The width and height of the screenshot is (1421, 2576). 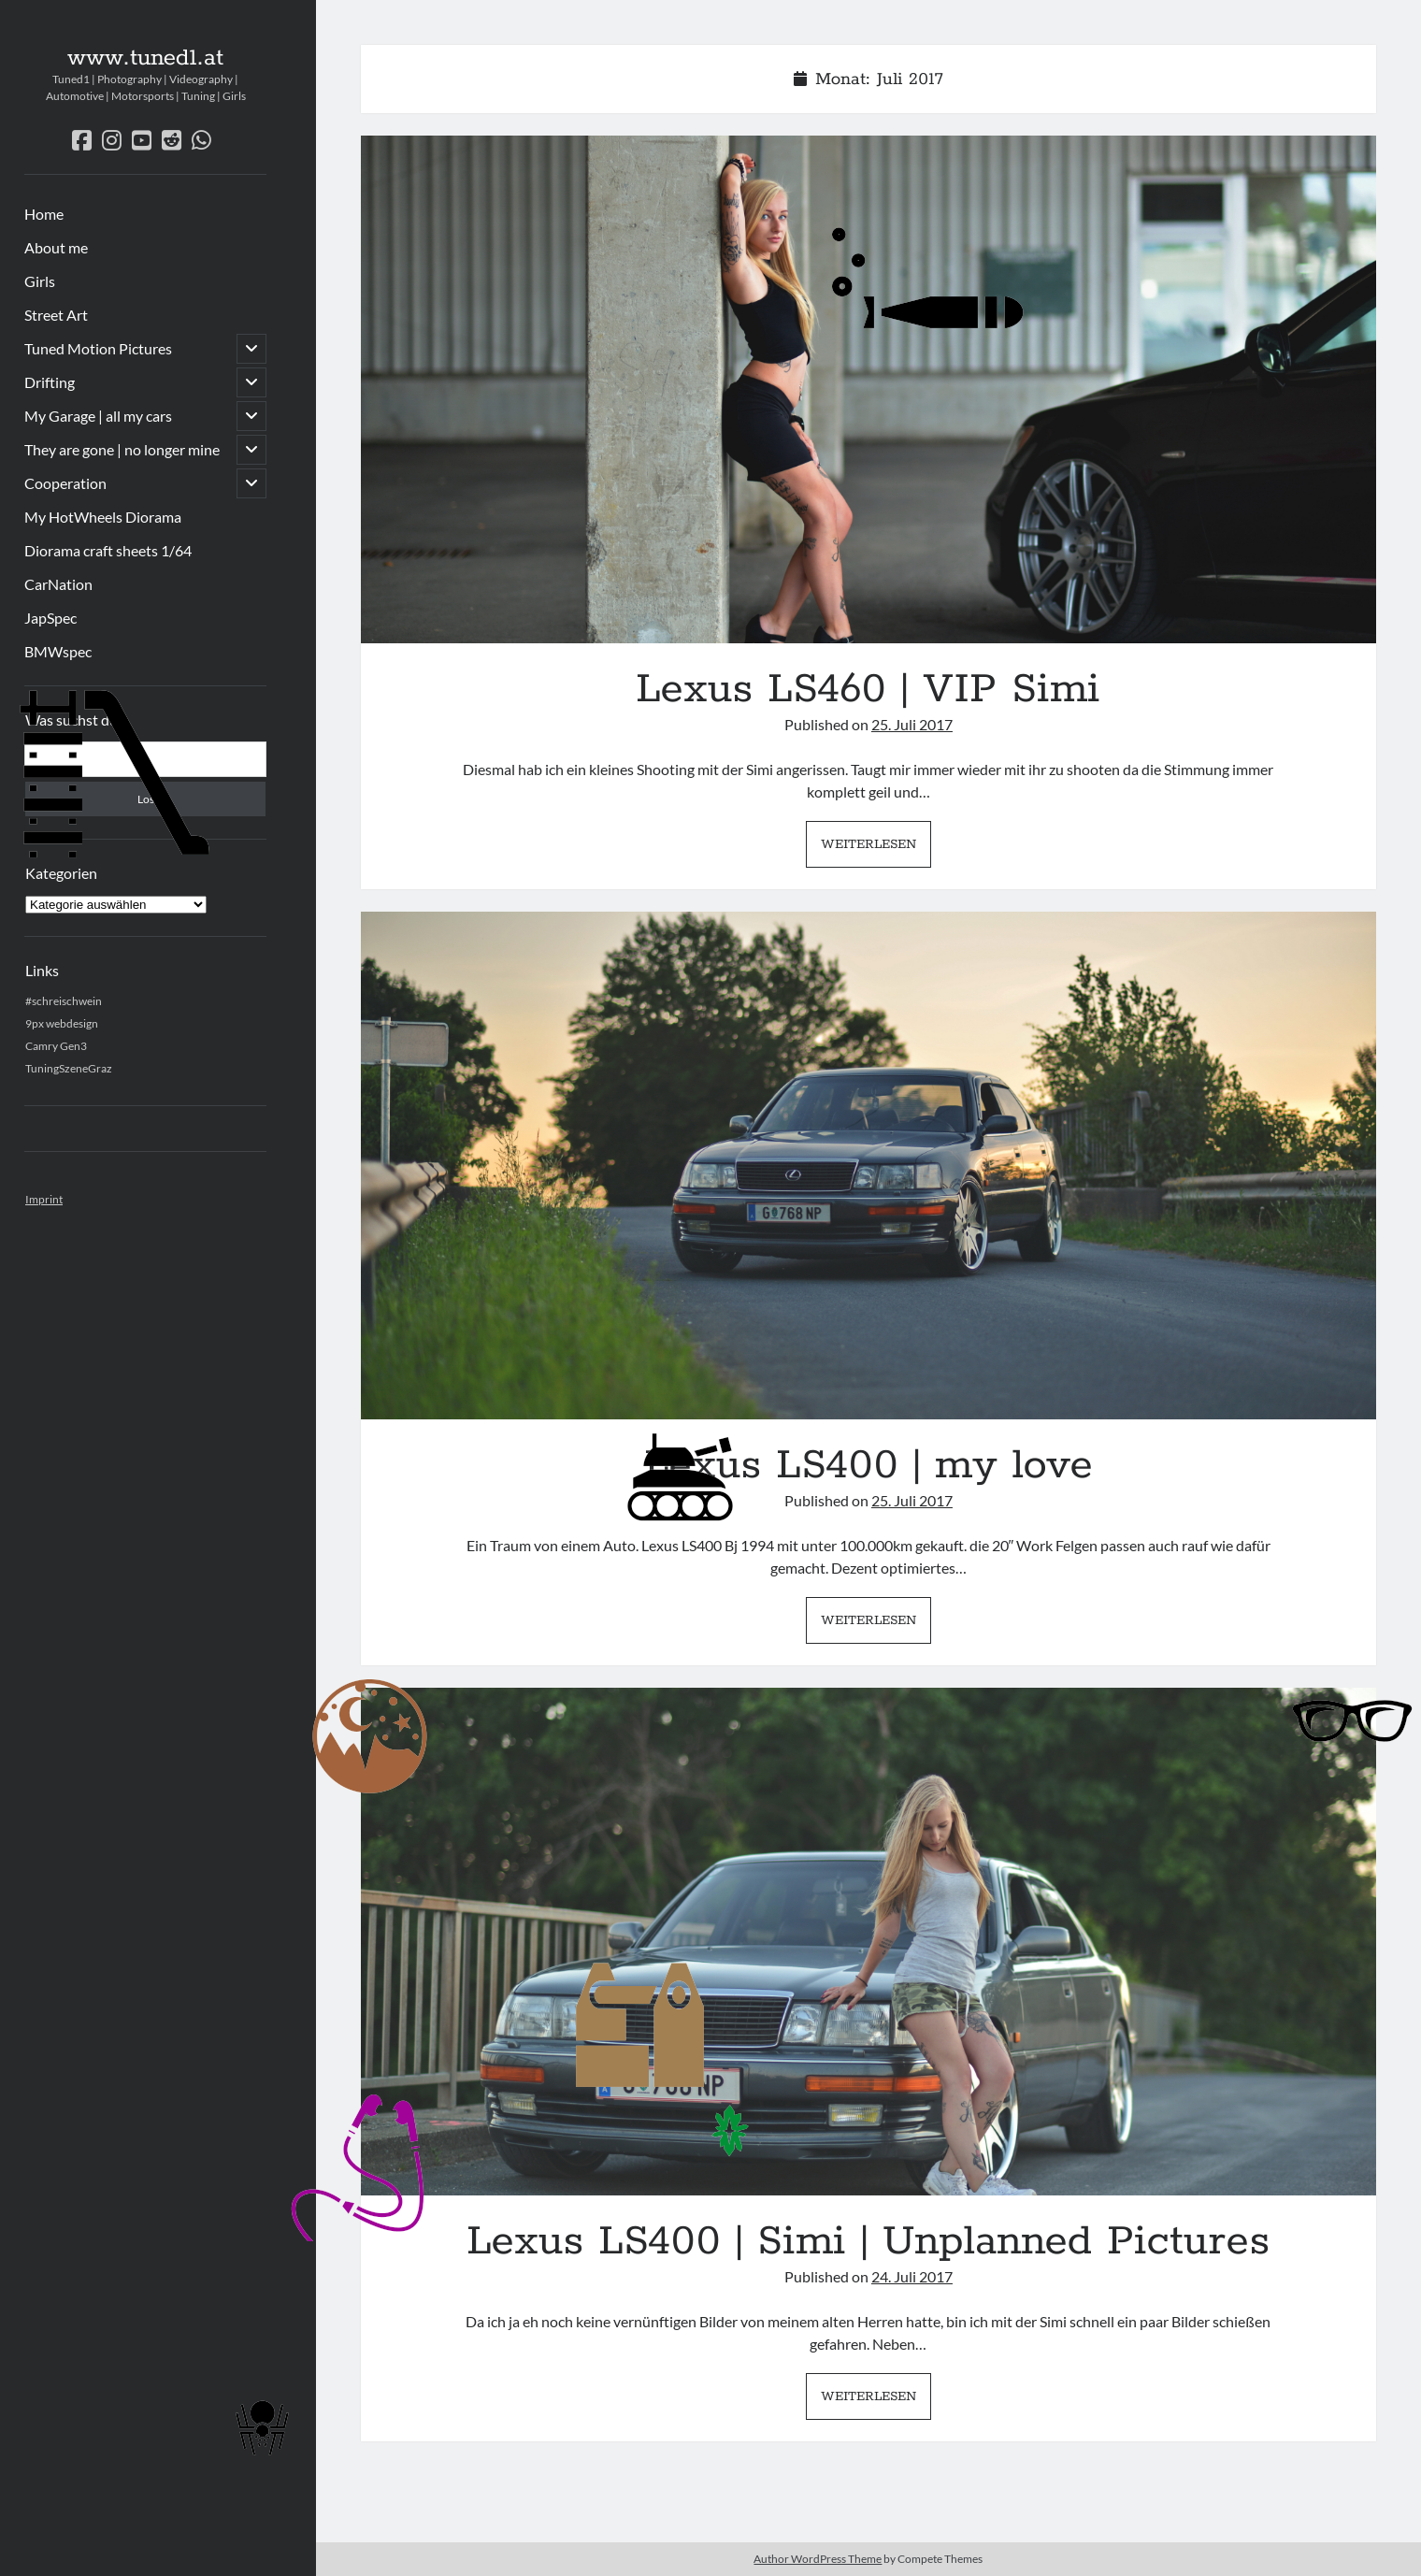 I want to click on toggle night mode or dark theme, so click(x=370, y=1736).